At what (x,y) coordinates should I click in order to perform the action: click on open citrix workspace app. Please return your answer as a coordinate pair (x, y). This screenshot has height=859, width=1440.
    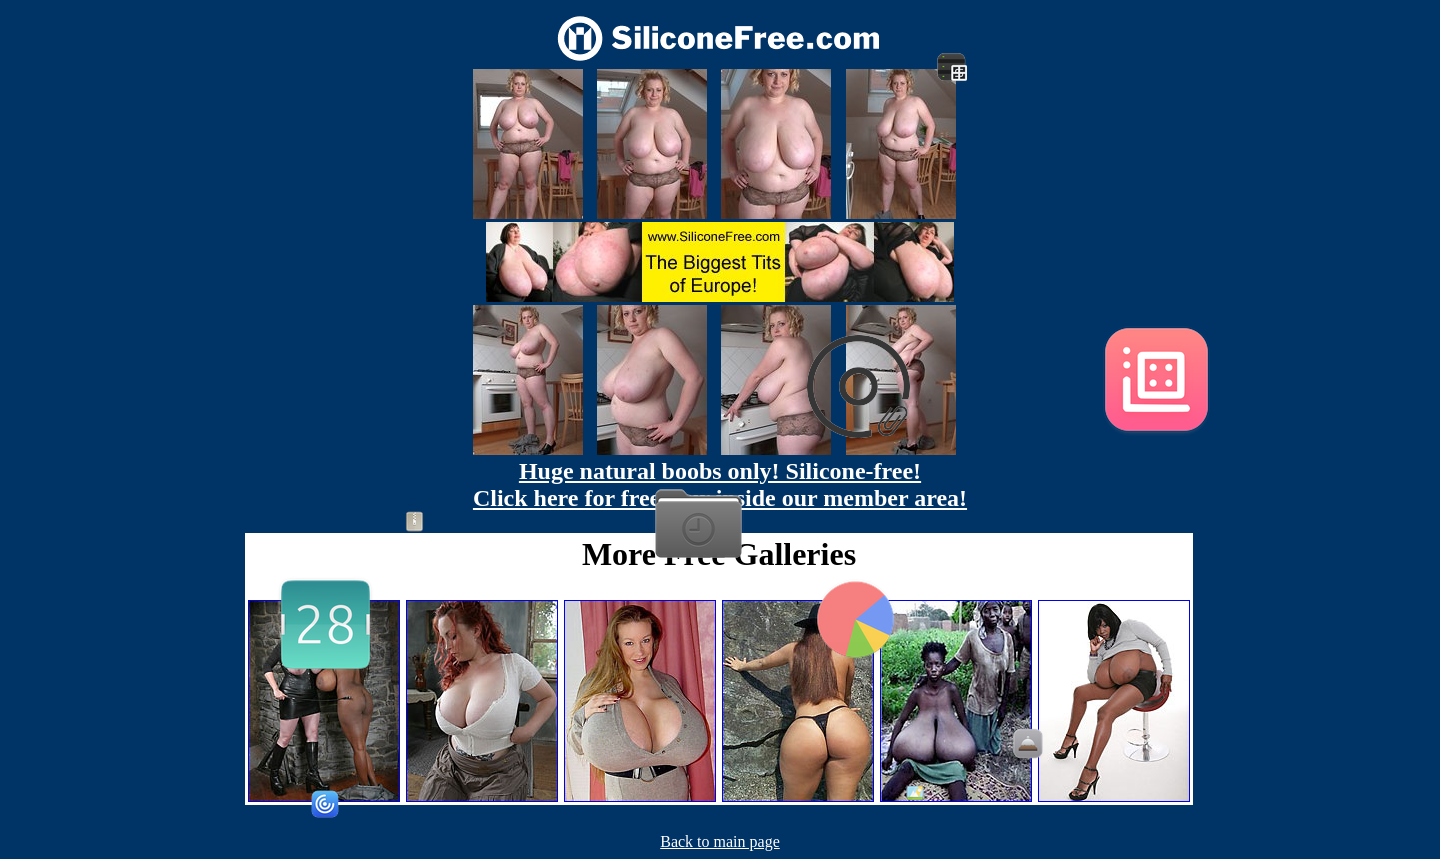
    Looking at the image, I should click on (325, 804).